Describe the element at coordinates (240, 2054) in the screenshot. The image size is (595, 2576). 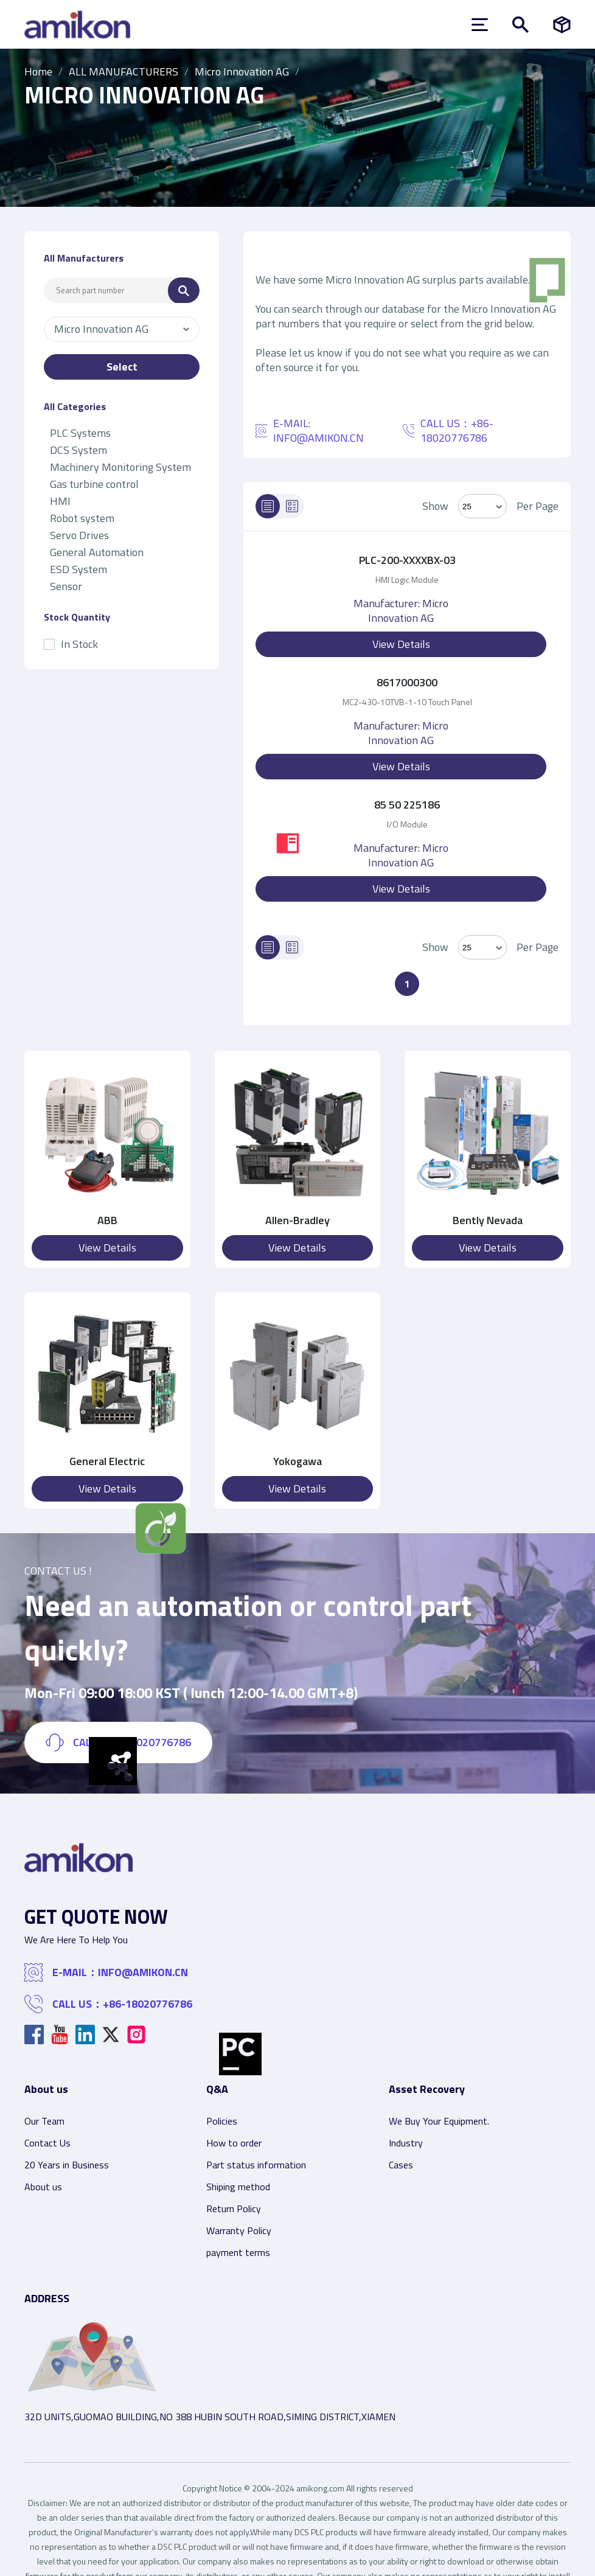
I see `open PyCharm IDE` at that location.